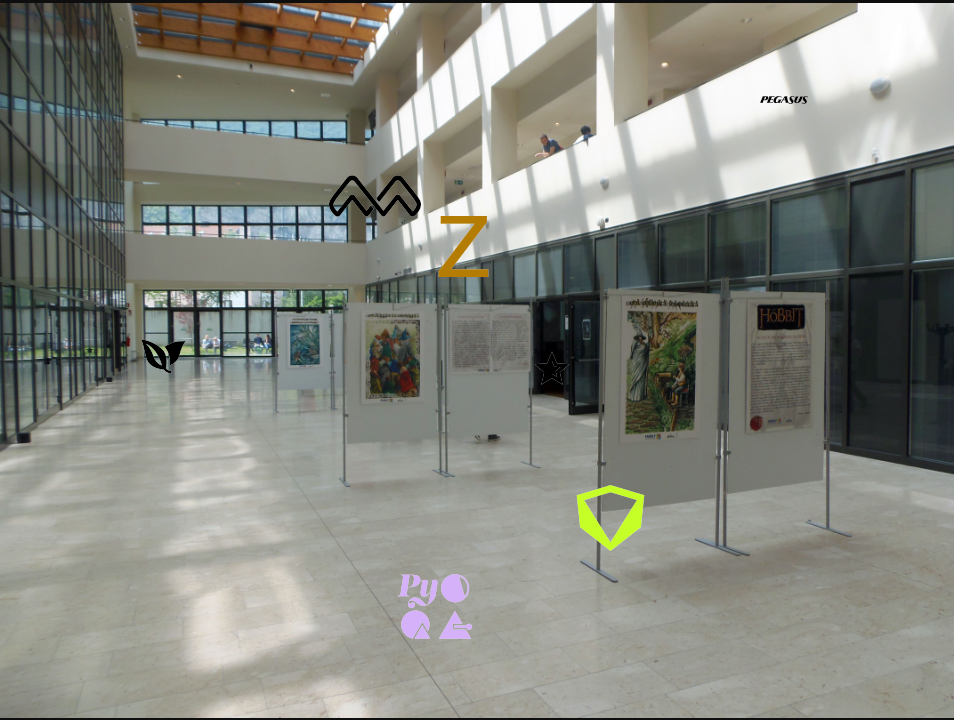 This screenshot has width=954, height=720. I want to click on Pegasus Airlines logo, so click(784, 100).